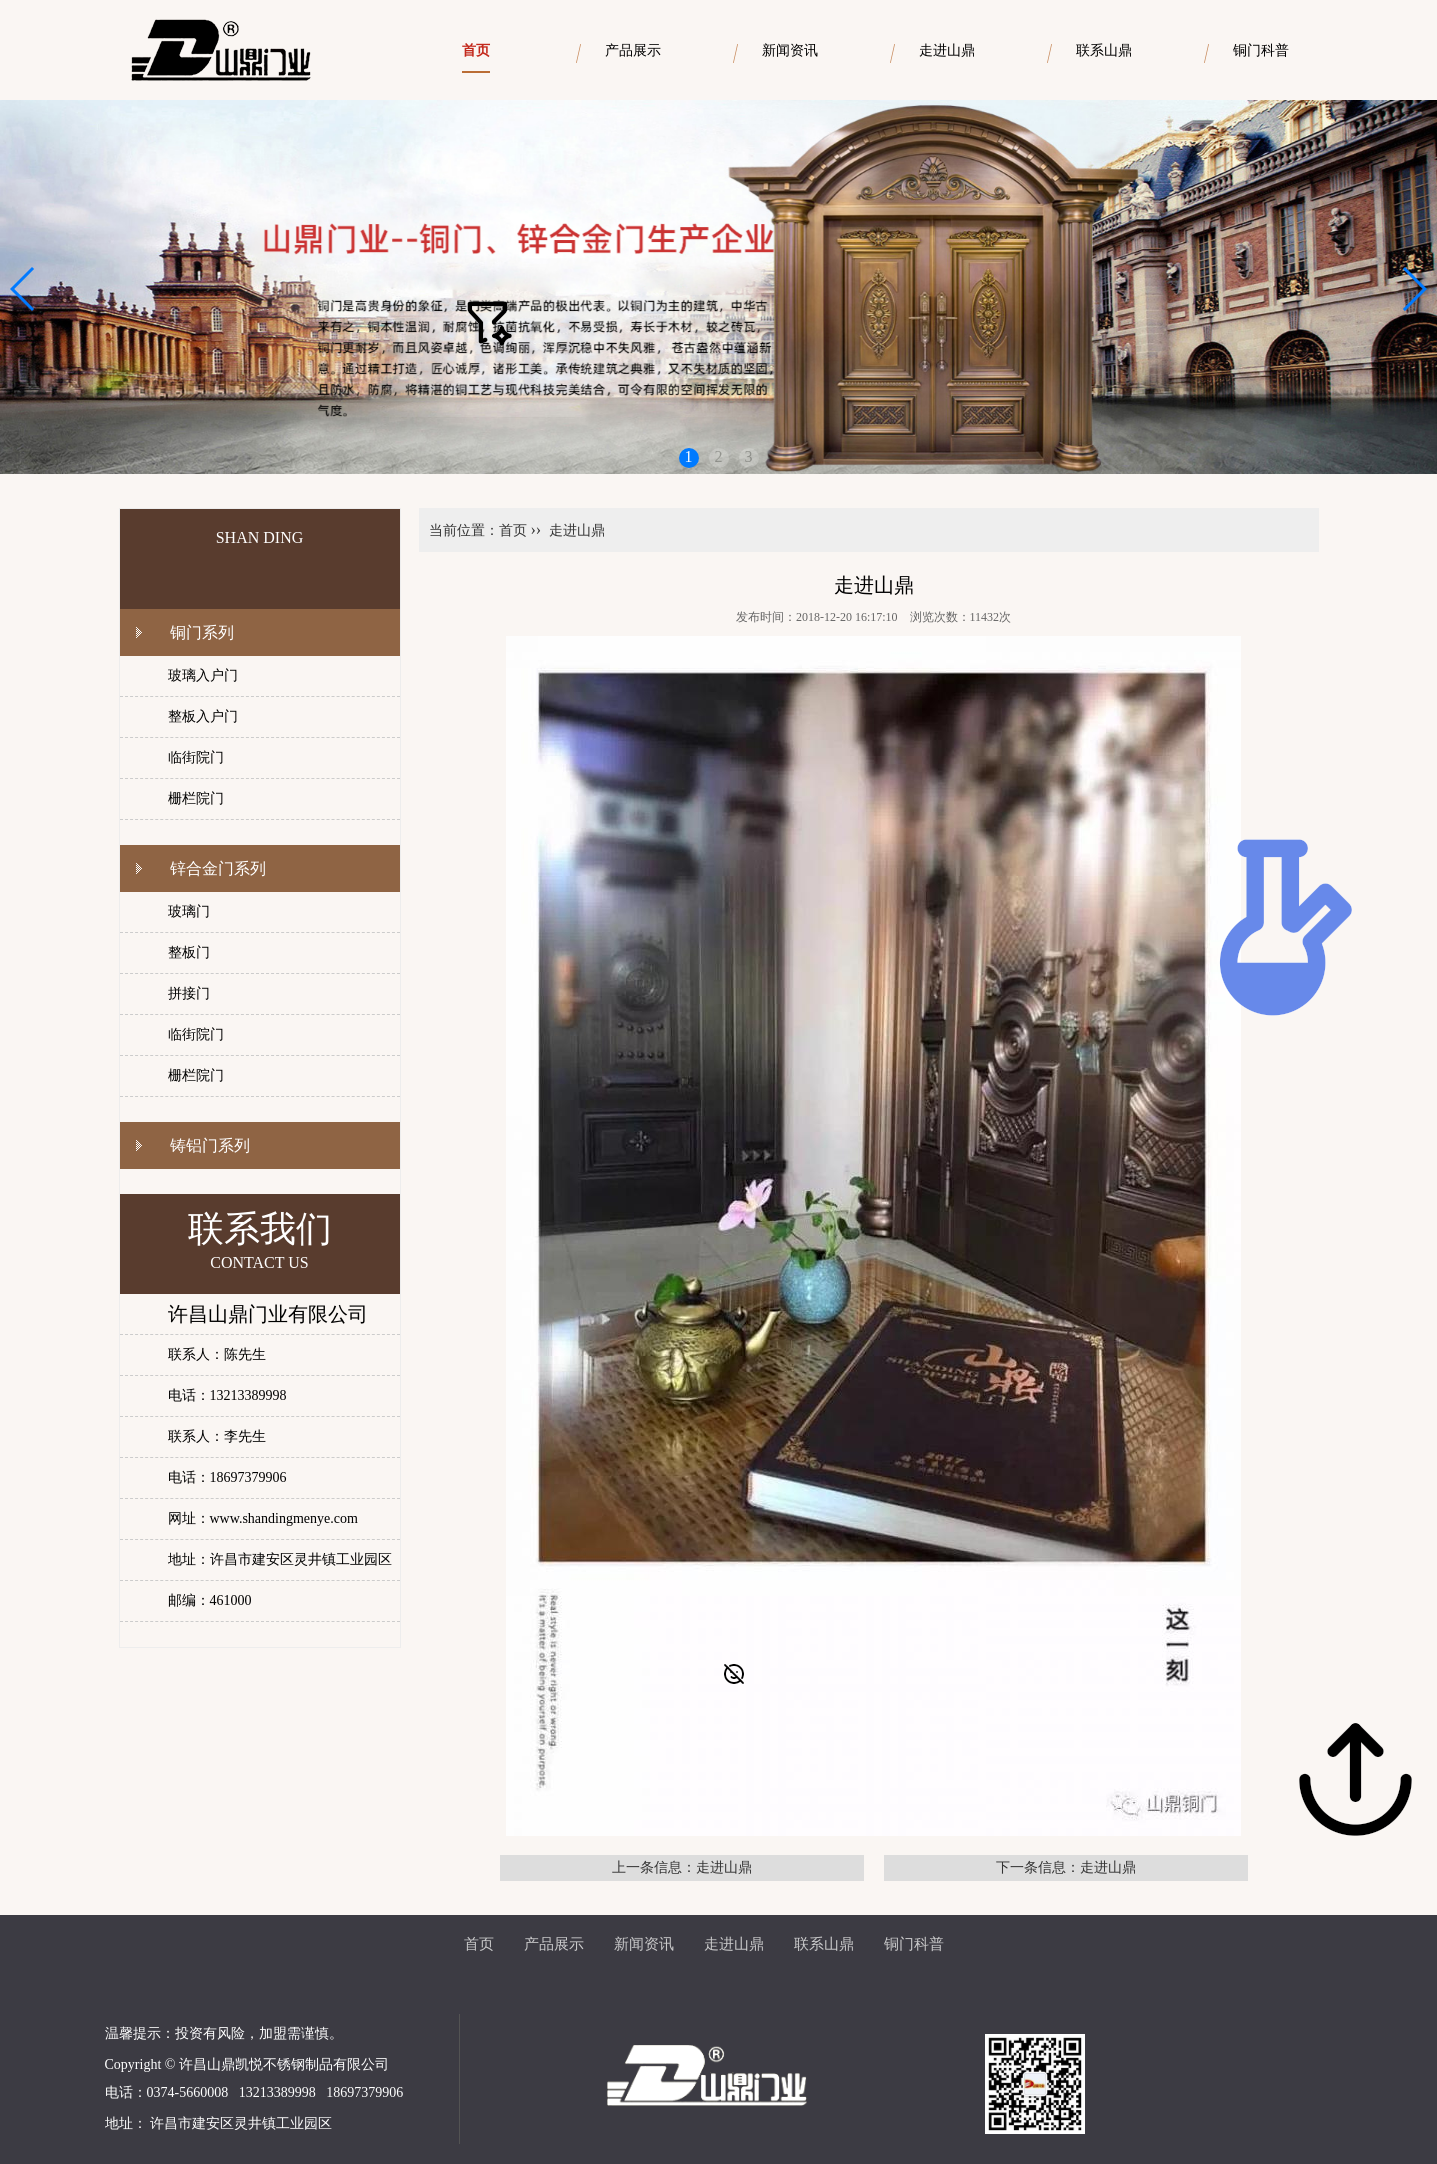 Image resolution: width=1437 pixels, height=2164 pixels. I want to click on disable mood or emotion tracking, so click(734, 1674).